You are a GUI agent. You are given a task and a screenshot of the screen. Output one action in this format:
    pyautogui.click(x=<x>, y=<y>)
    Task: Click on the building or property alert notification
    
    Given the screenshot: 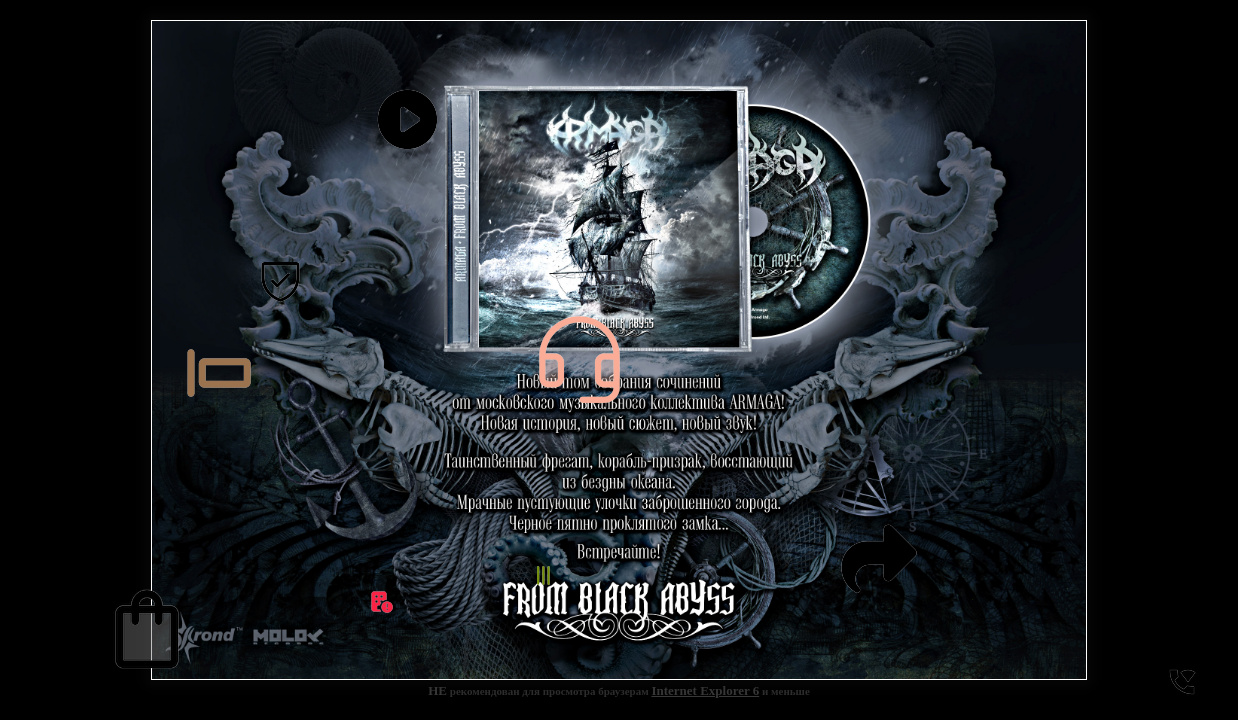 What is the action you would take?
    pyautogui.click(x=381, y=601)
    